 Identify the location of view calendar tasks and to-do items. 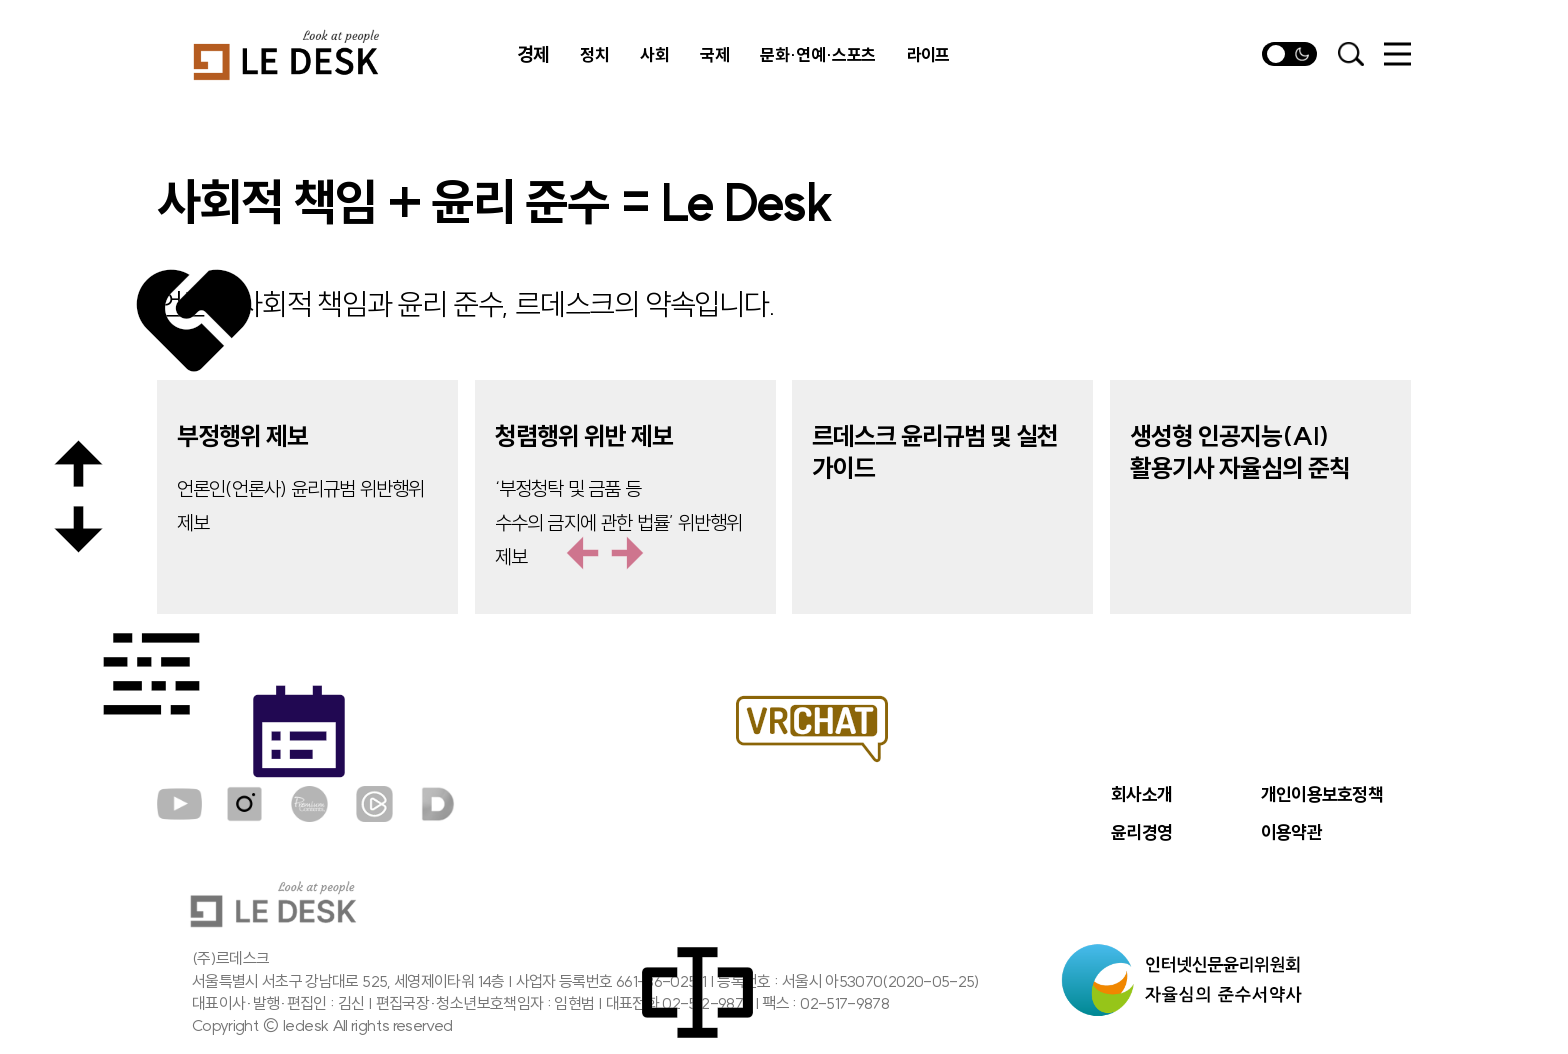
(299, 736).